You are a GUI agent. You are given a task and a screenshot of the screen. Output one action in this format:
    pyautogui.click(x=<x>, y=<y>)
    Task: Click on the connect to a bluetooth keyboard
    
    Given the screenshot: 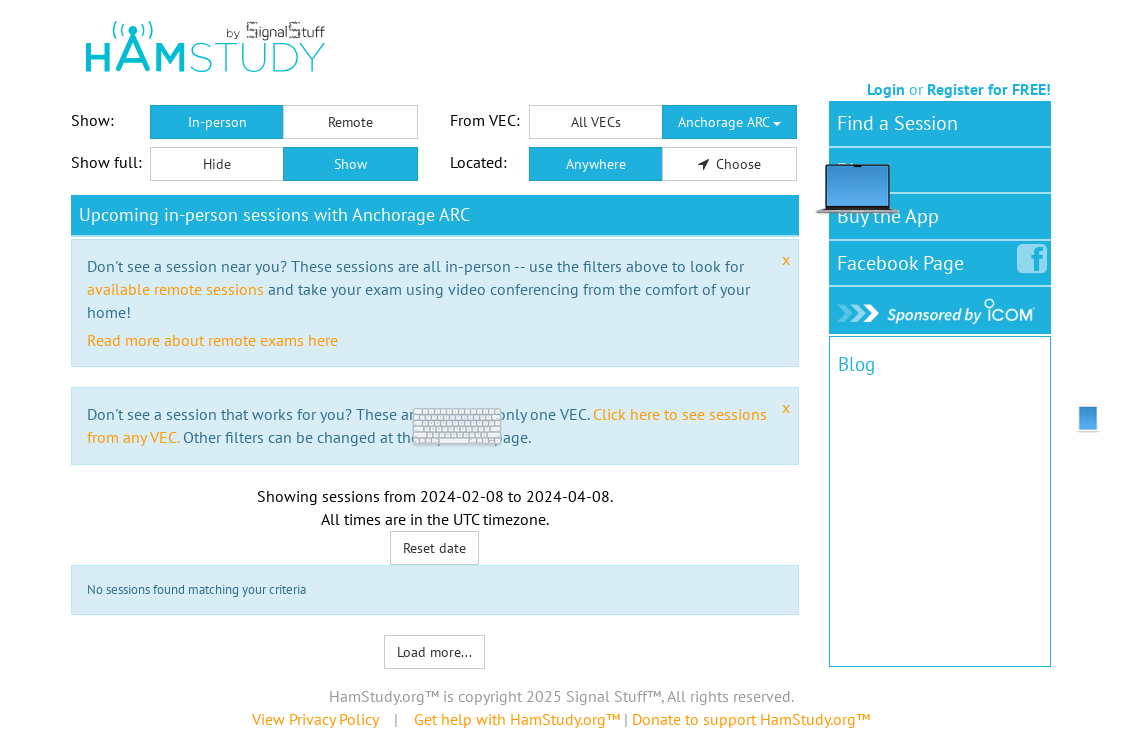 What is the action you would take?
    pyautogui.click(x=457, y=426)
    